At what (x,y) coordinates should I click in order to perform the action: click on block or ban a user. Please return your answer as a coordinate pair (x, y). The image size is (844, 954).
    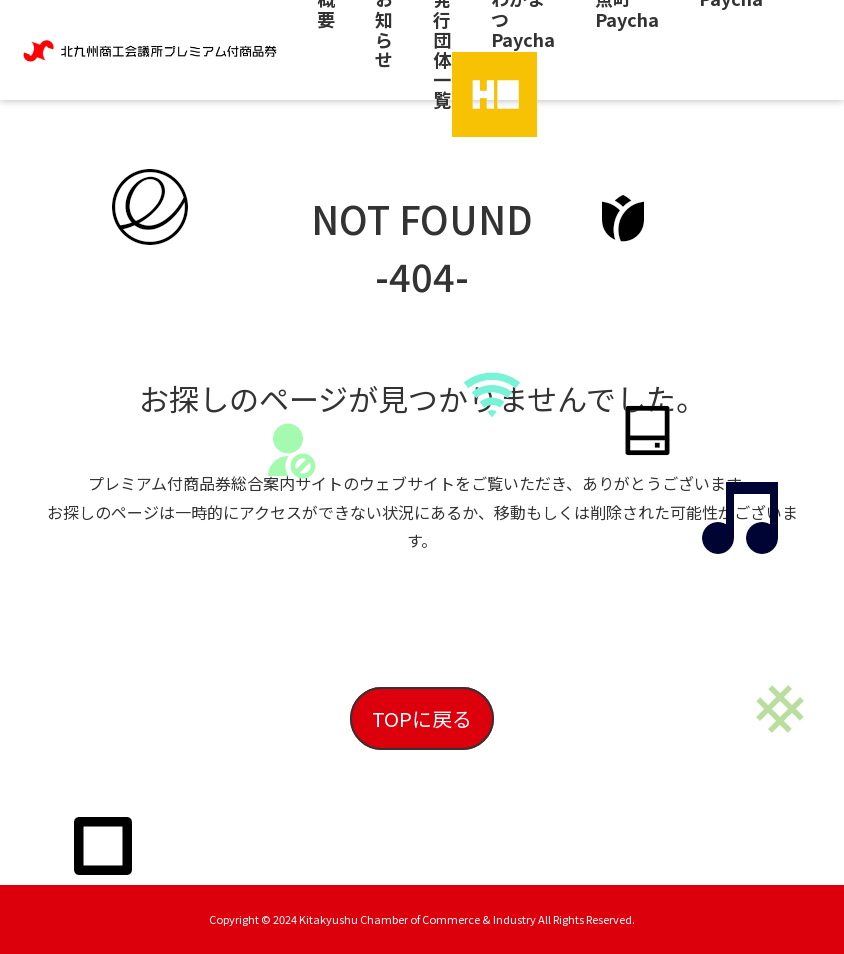
    Looking at the image, I should click on (288, 451).